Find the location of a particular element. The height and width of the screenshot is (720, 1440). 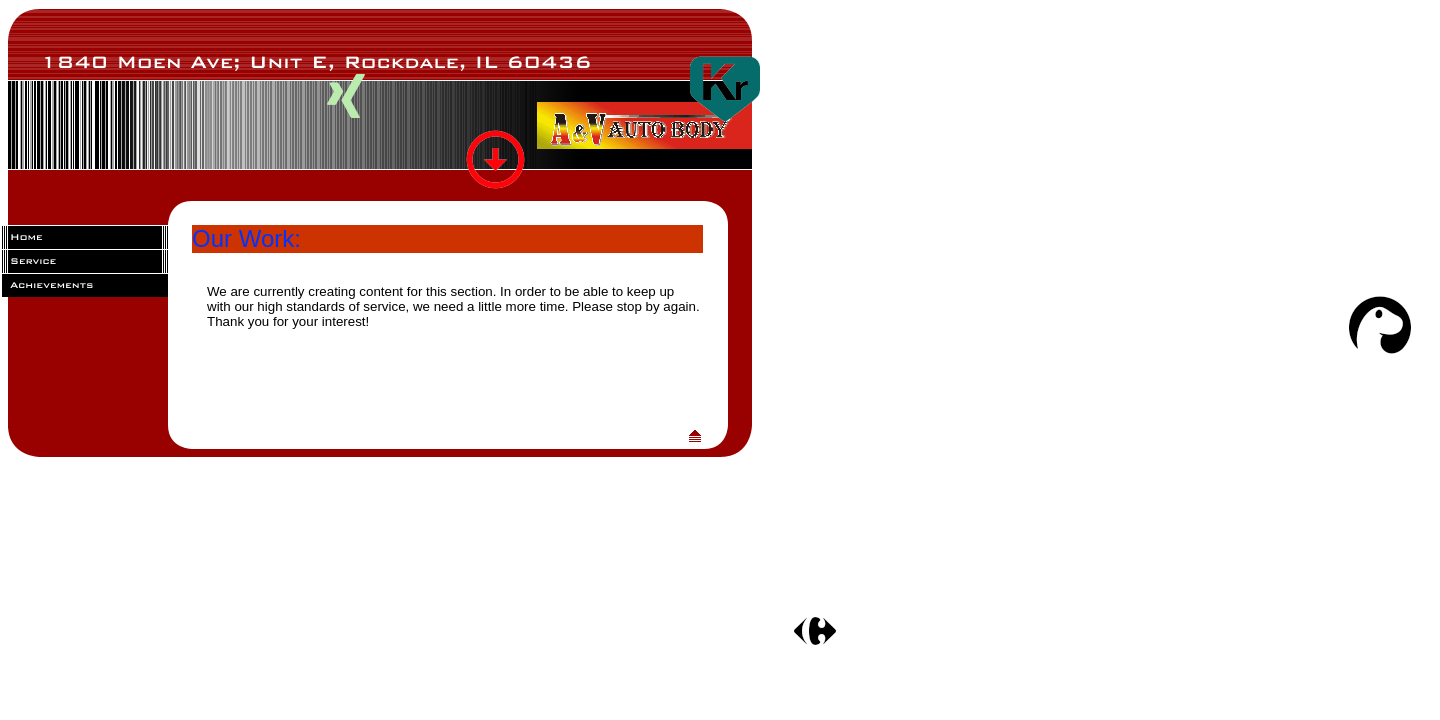

kred app or service logo is located at coordinates (725, 89).